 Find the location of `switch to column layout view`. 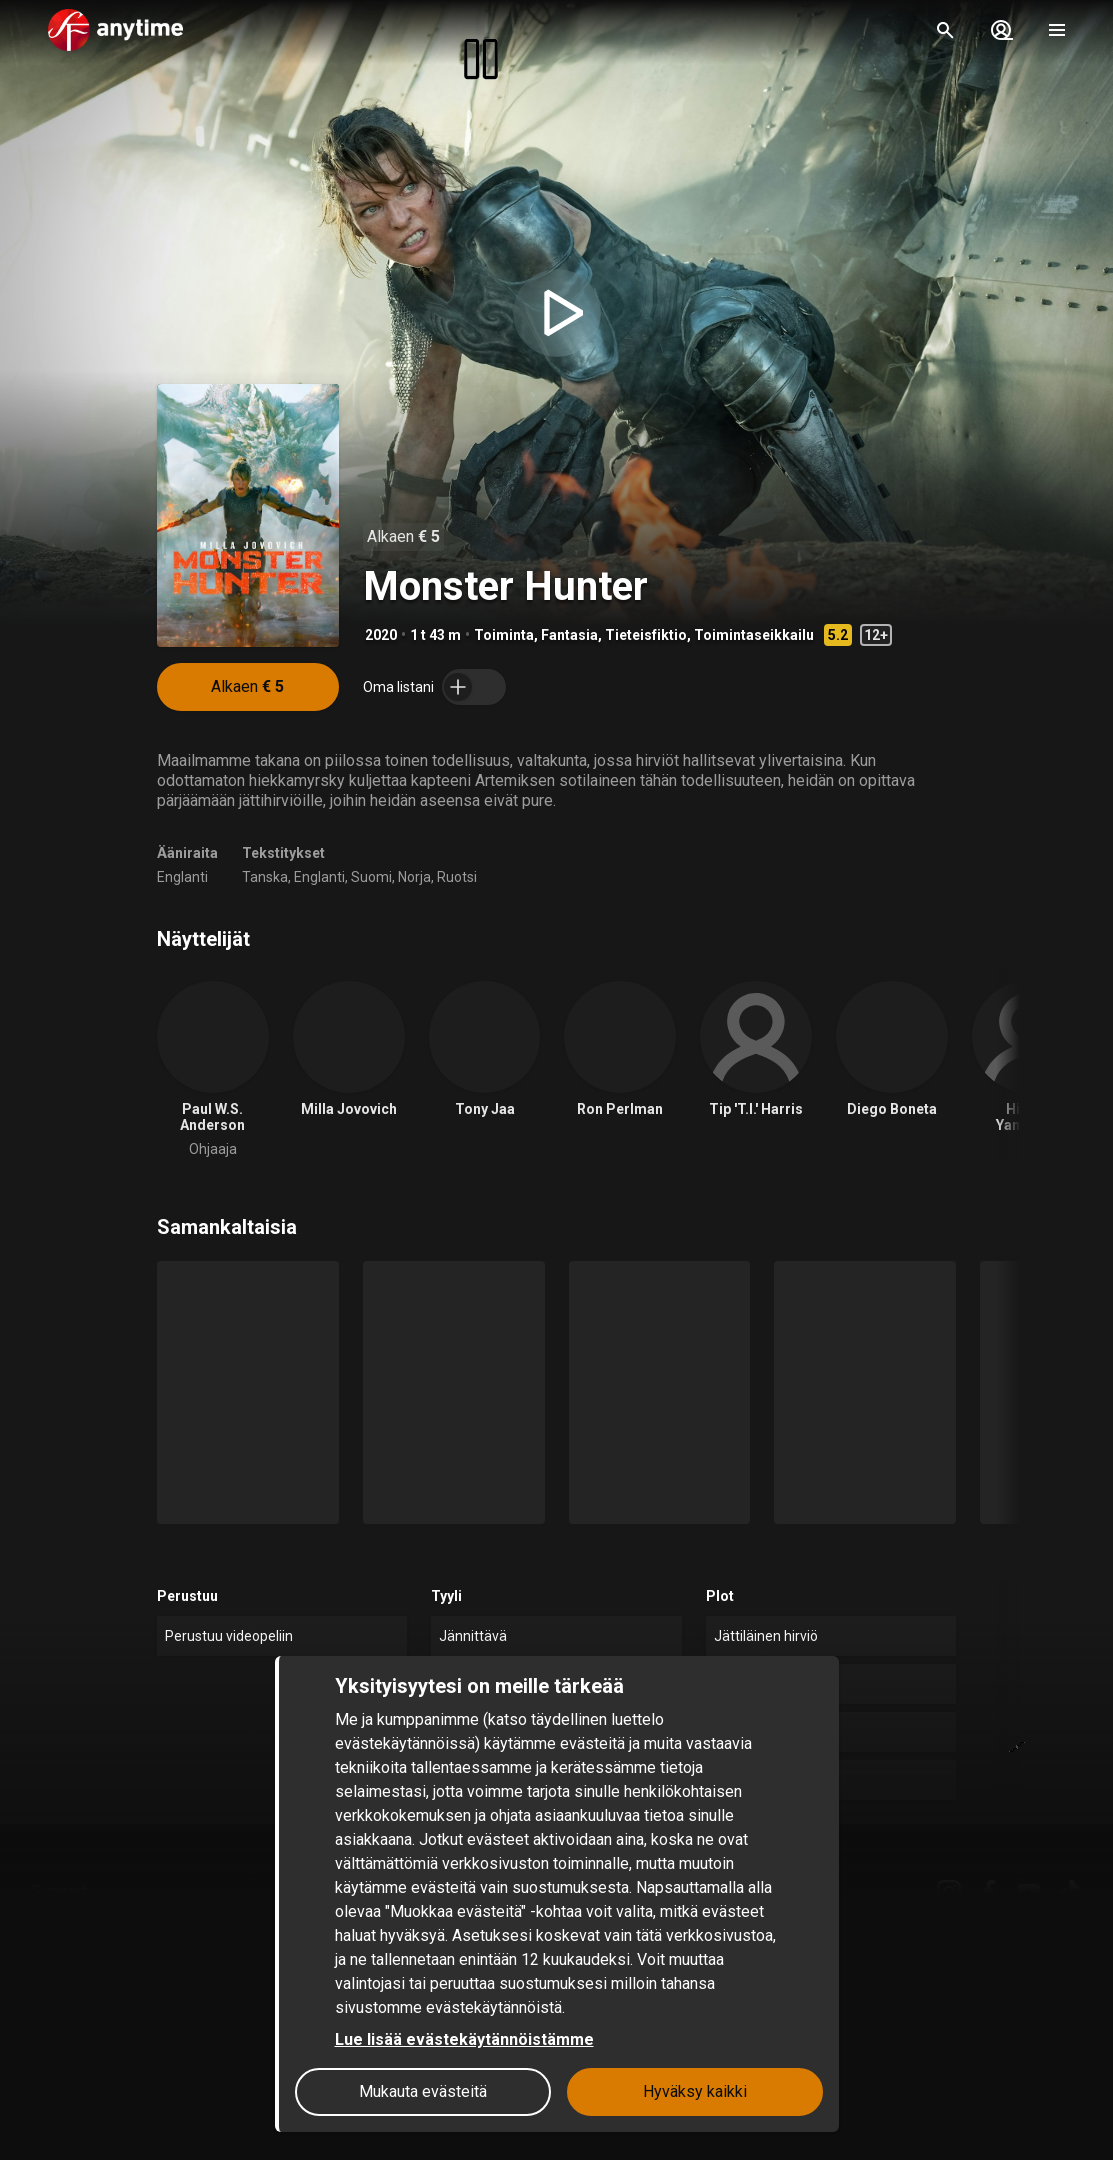

switch to column layout view is located at coordinates (481, 59).